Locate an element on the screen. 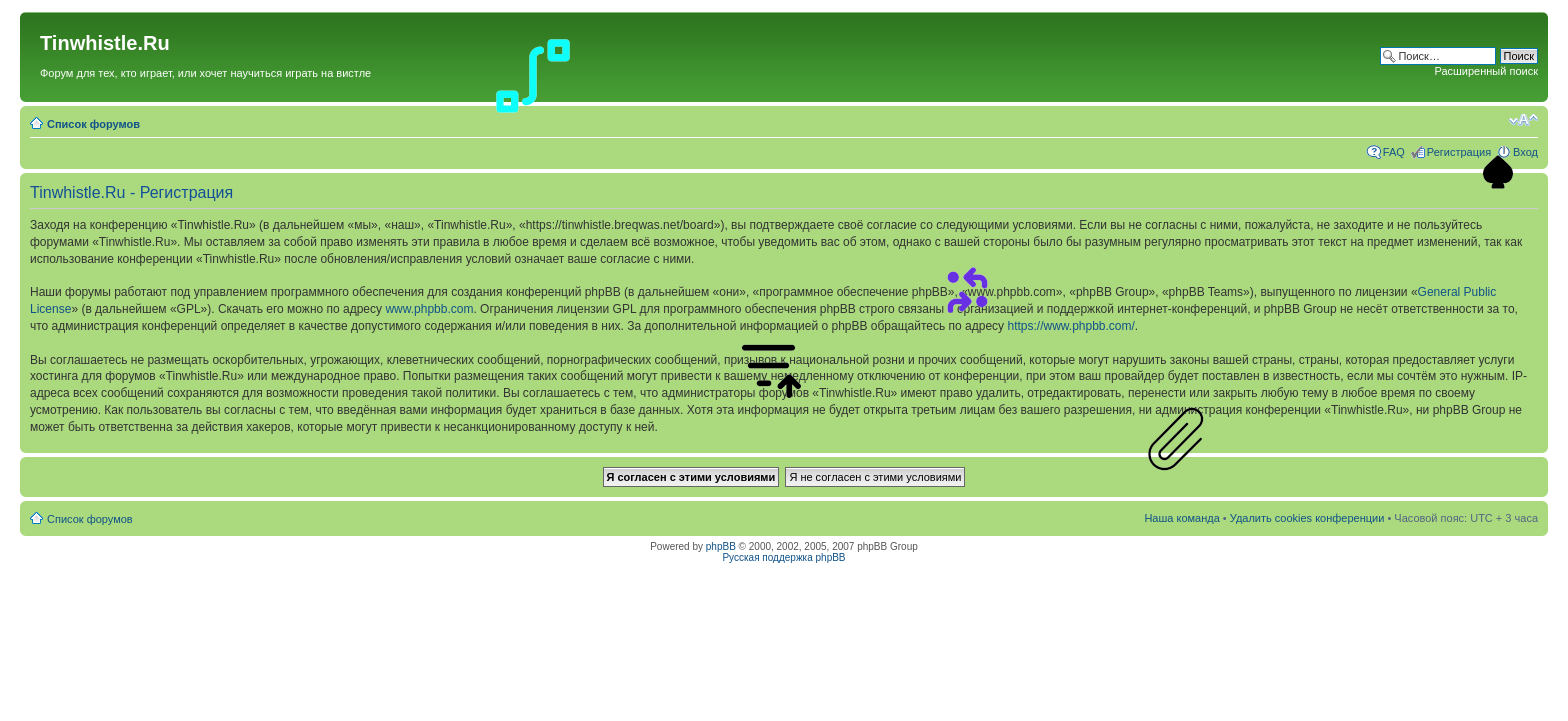  view route between two points is located at coordinates (533, 76).